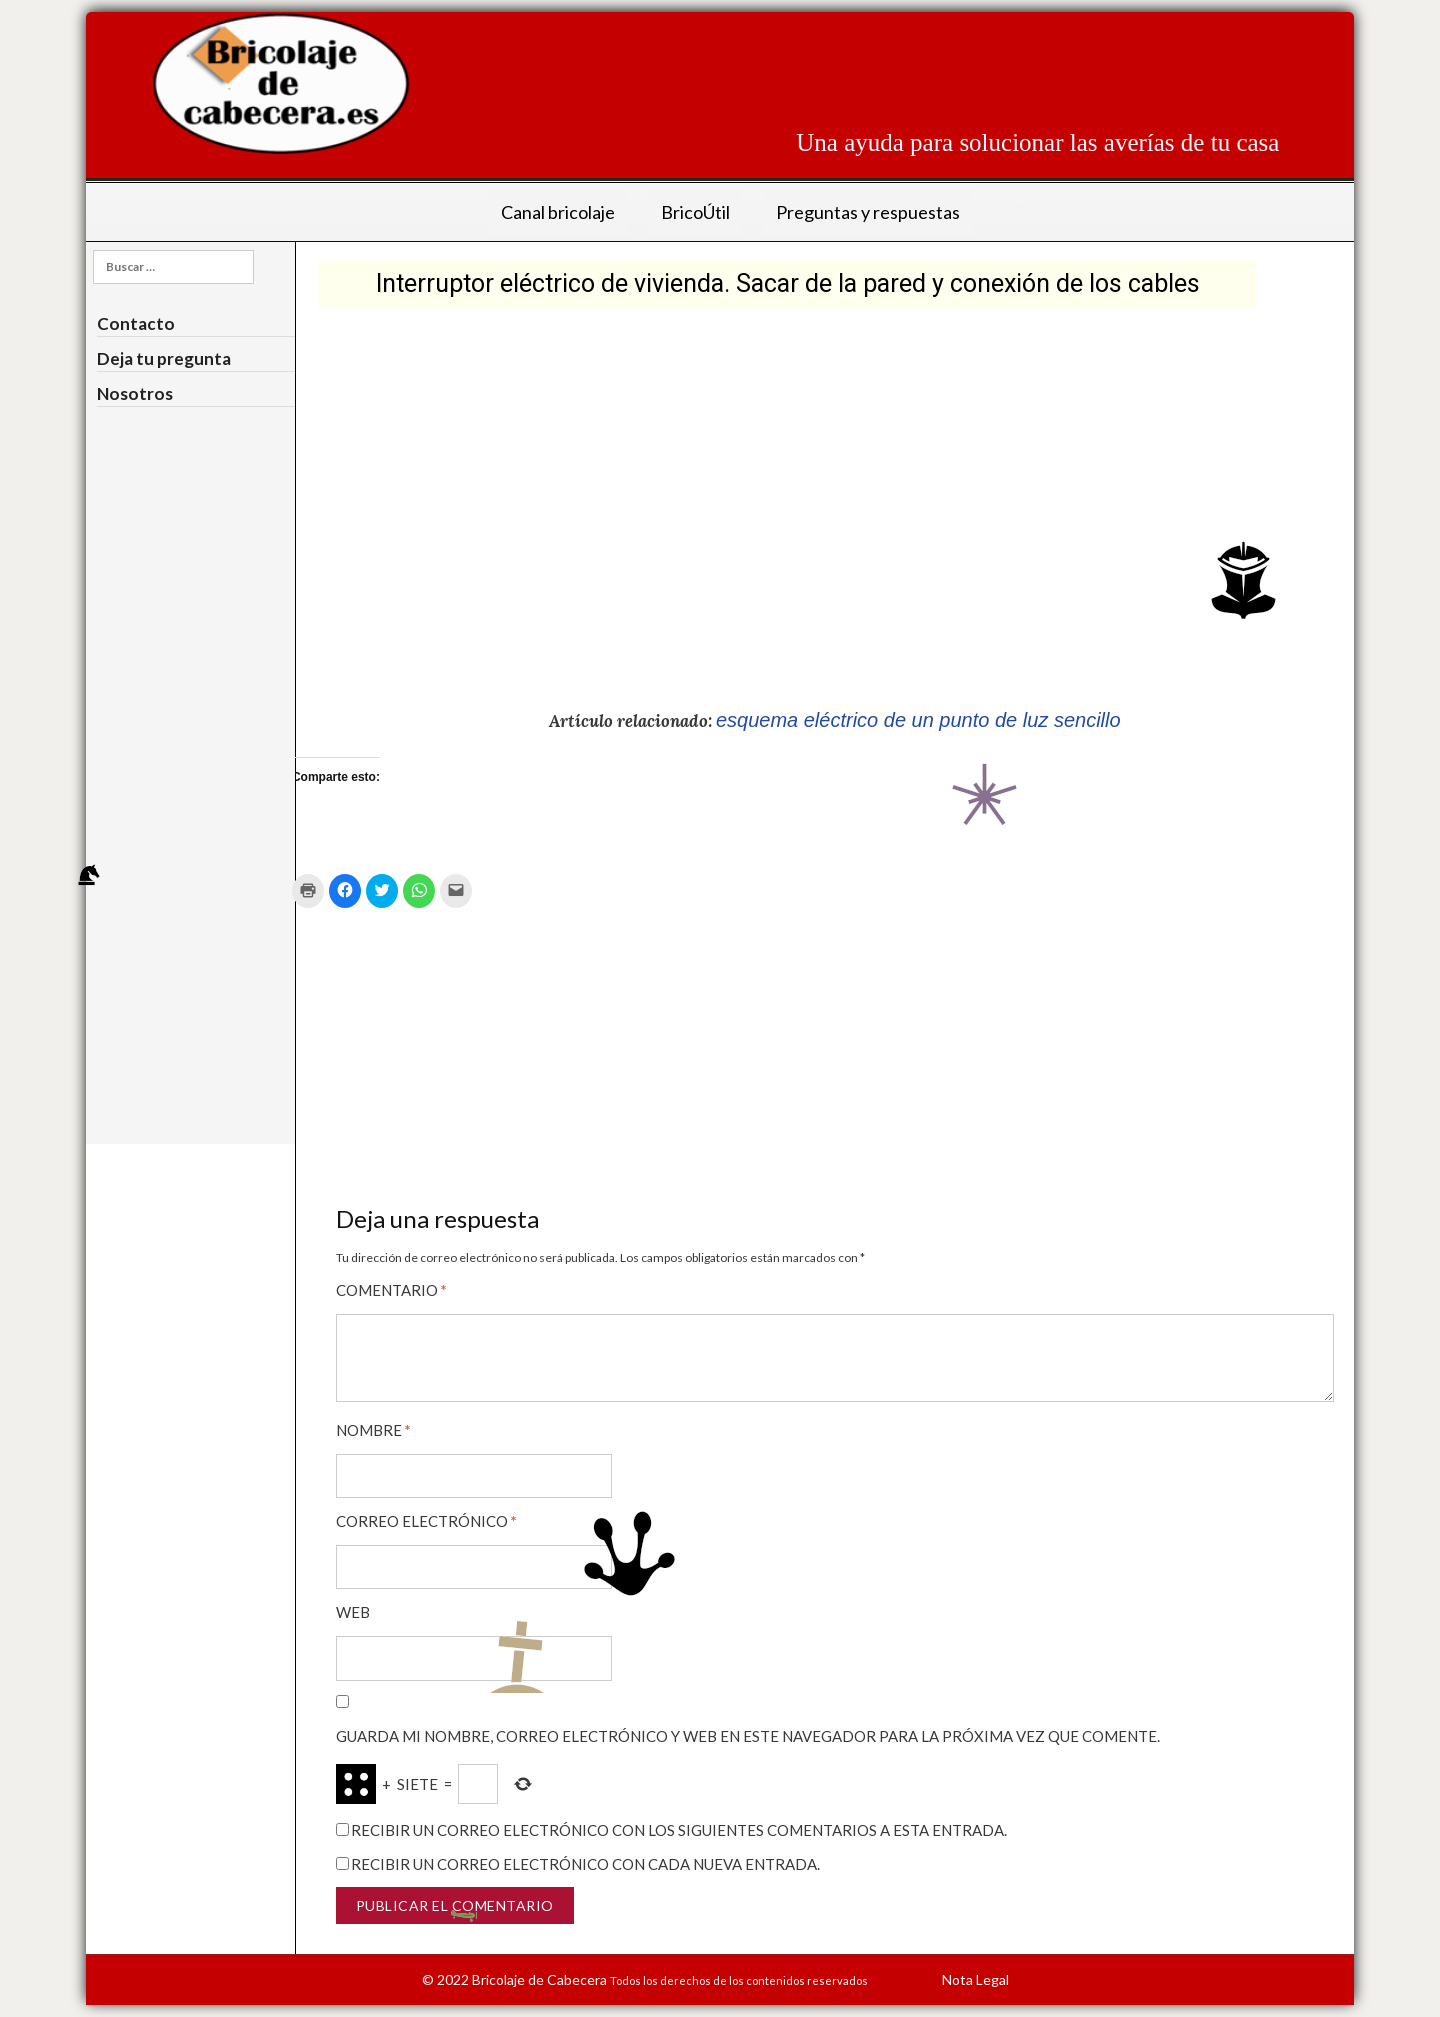 This screenshot has width=1440, height=2017. I want to click on play chess or strategy games, so click(89, 873).